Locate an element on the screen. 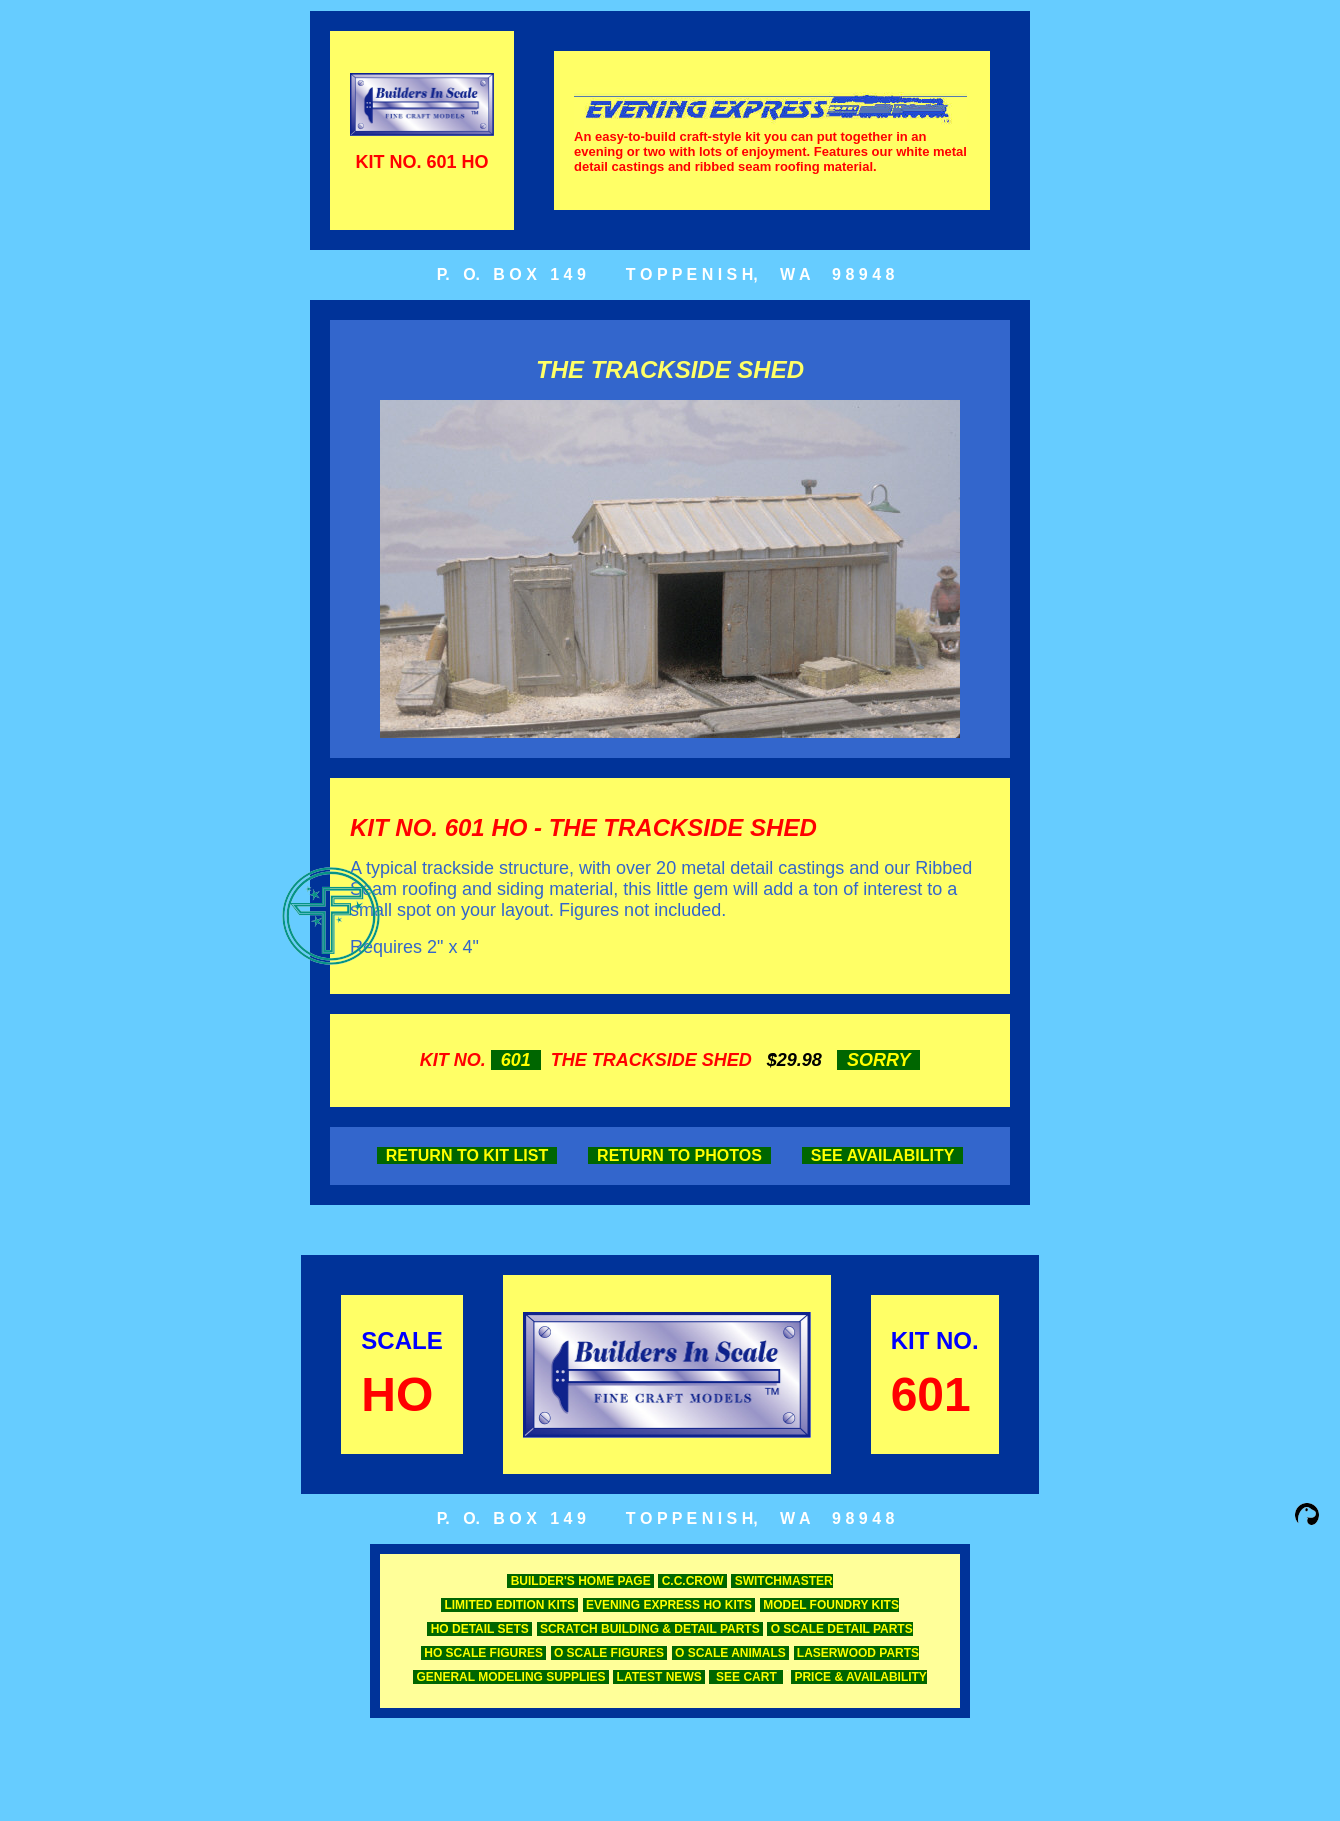  trade federation logo from star wars is located at coordinates (331, 916).